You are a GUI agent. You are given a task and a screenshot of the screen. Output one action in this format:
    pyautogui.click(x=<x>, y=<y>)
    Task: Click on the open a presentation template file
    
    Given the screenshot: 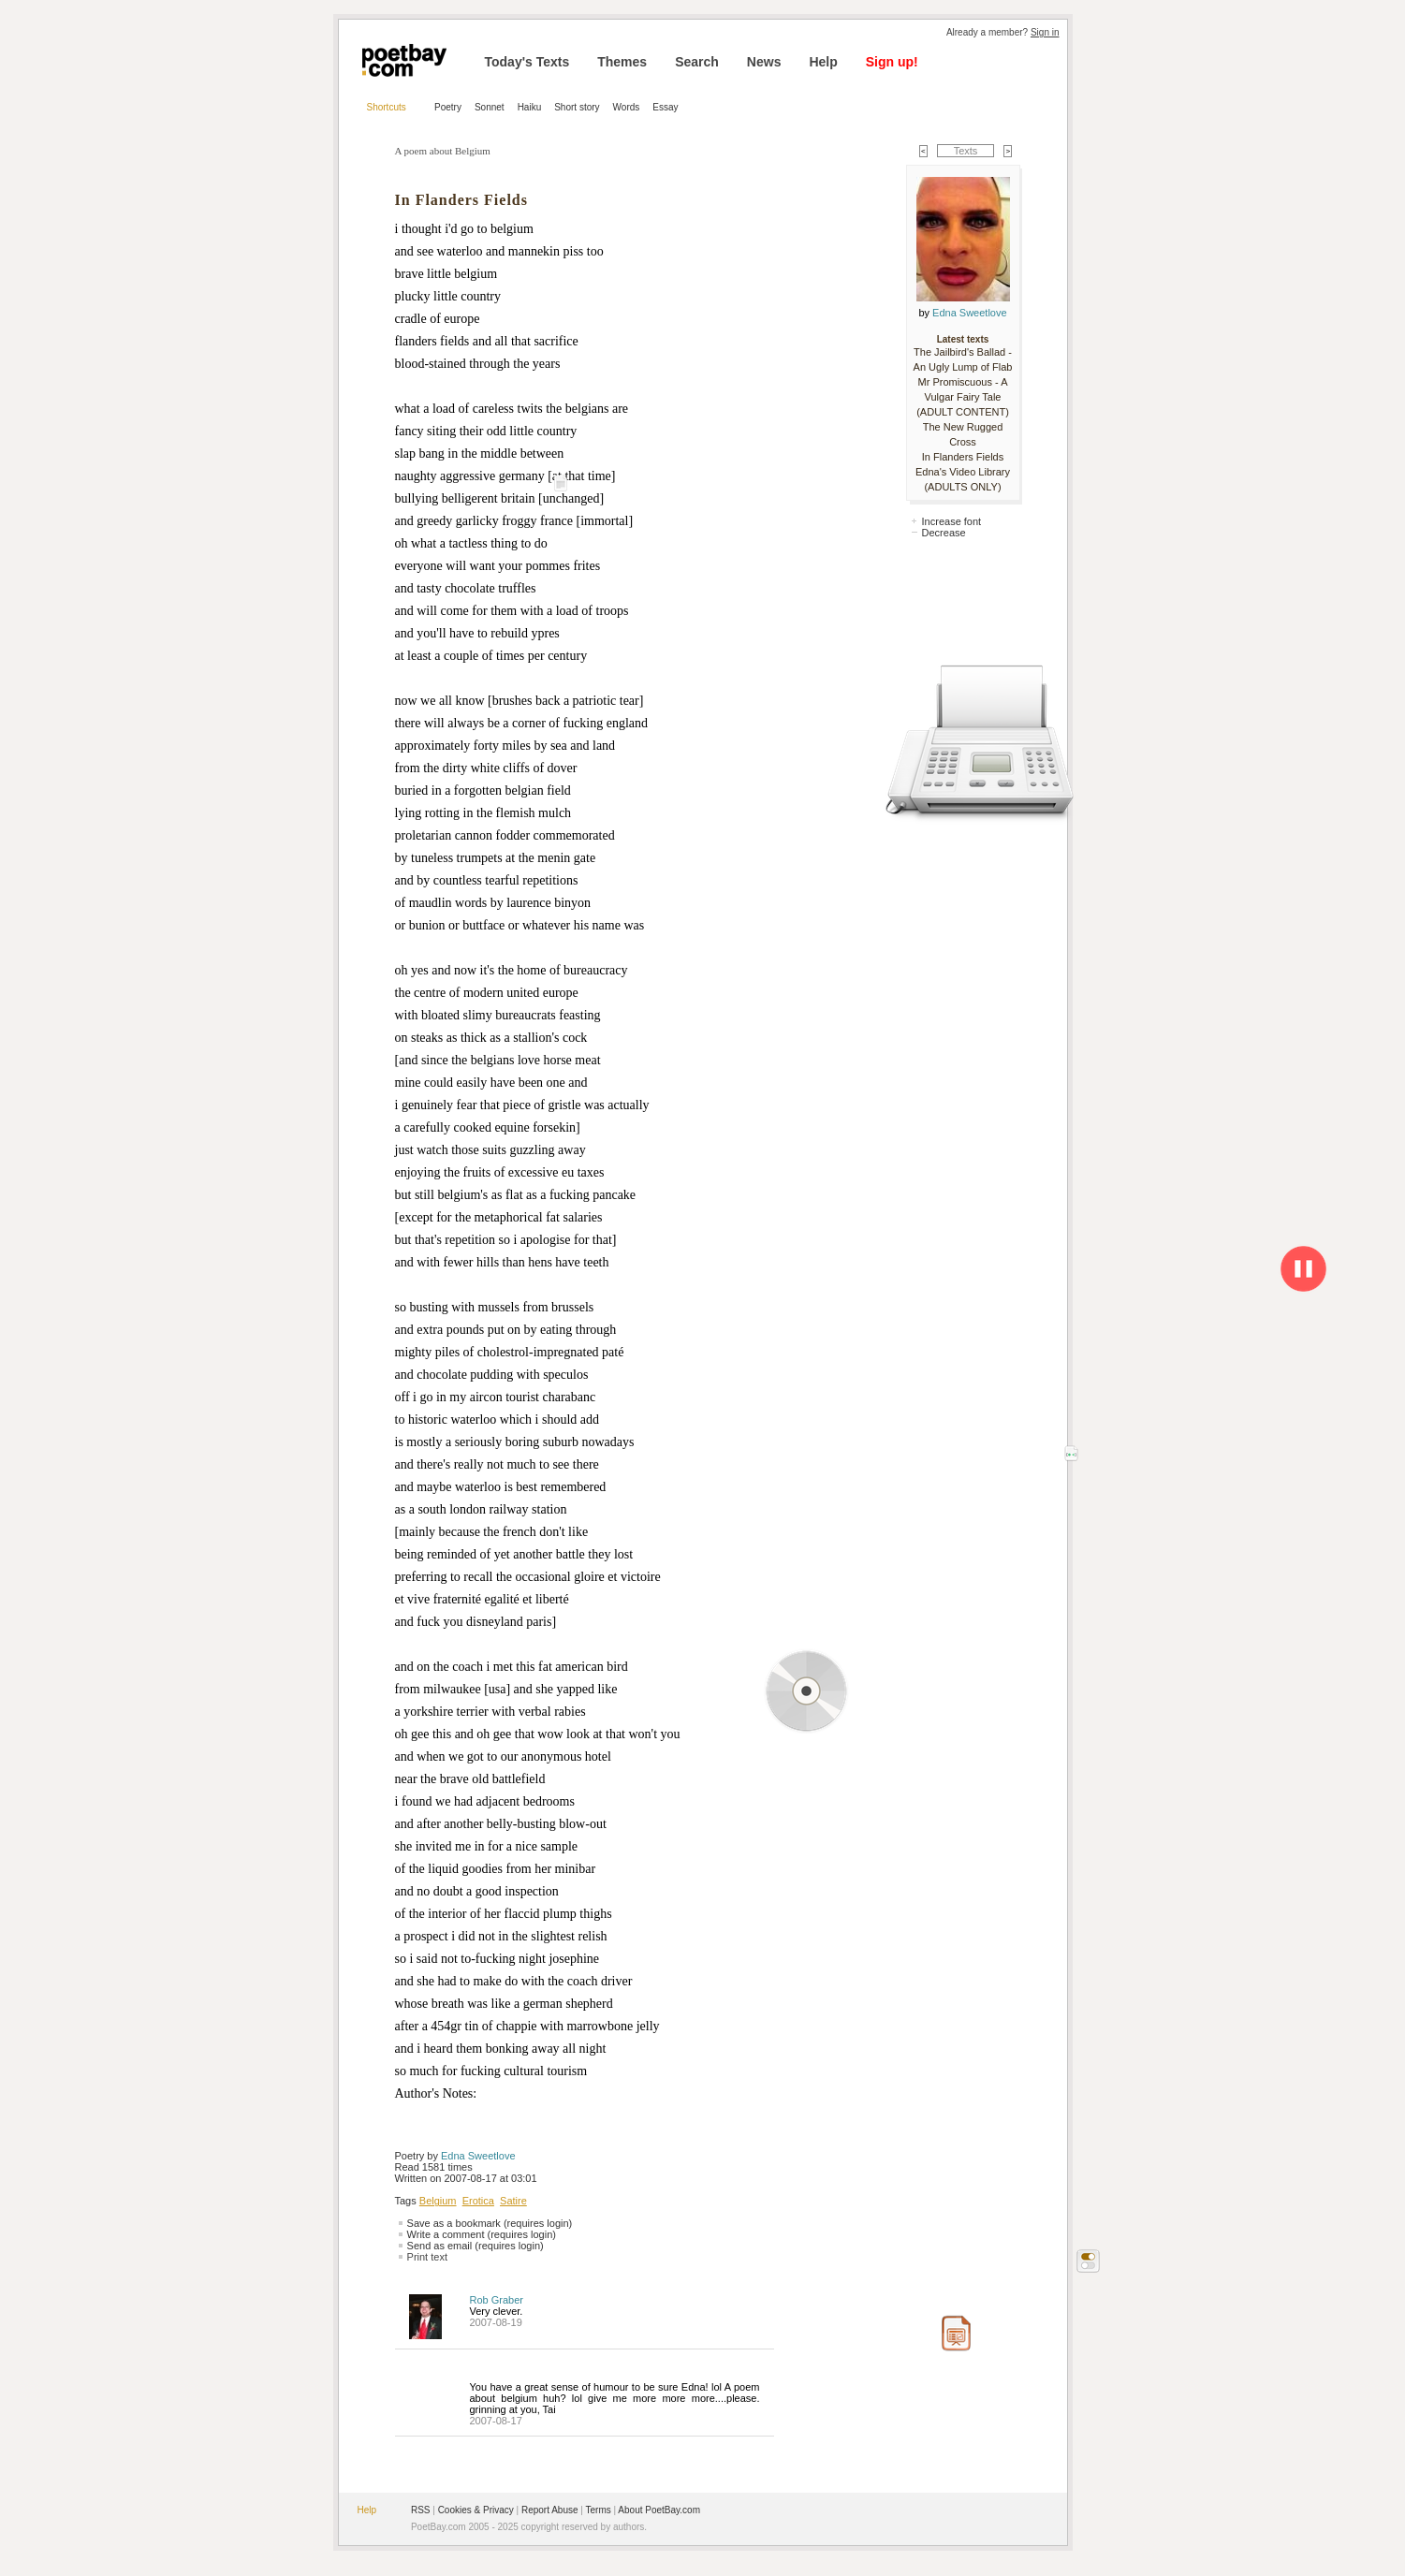 What is the action you would take?
    pyautogui.click(x=956, y=2333)
    